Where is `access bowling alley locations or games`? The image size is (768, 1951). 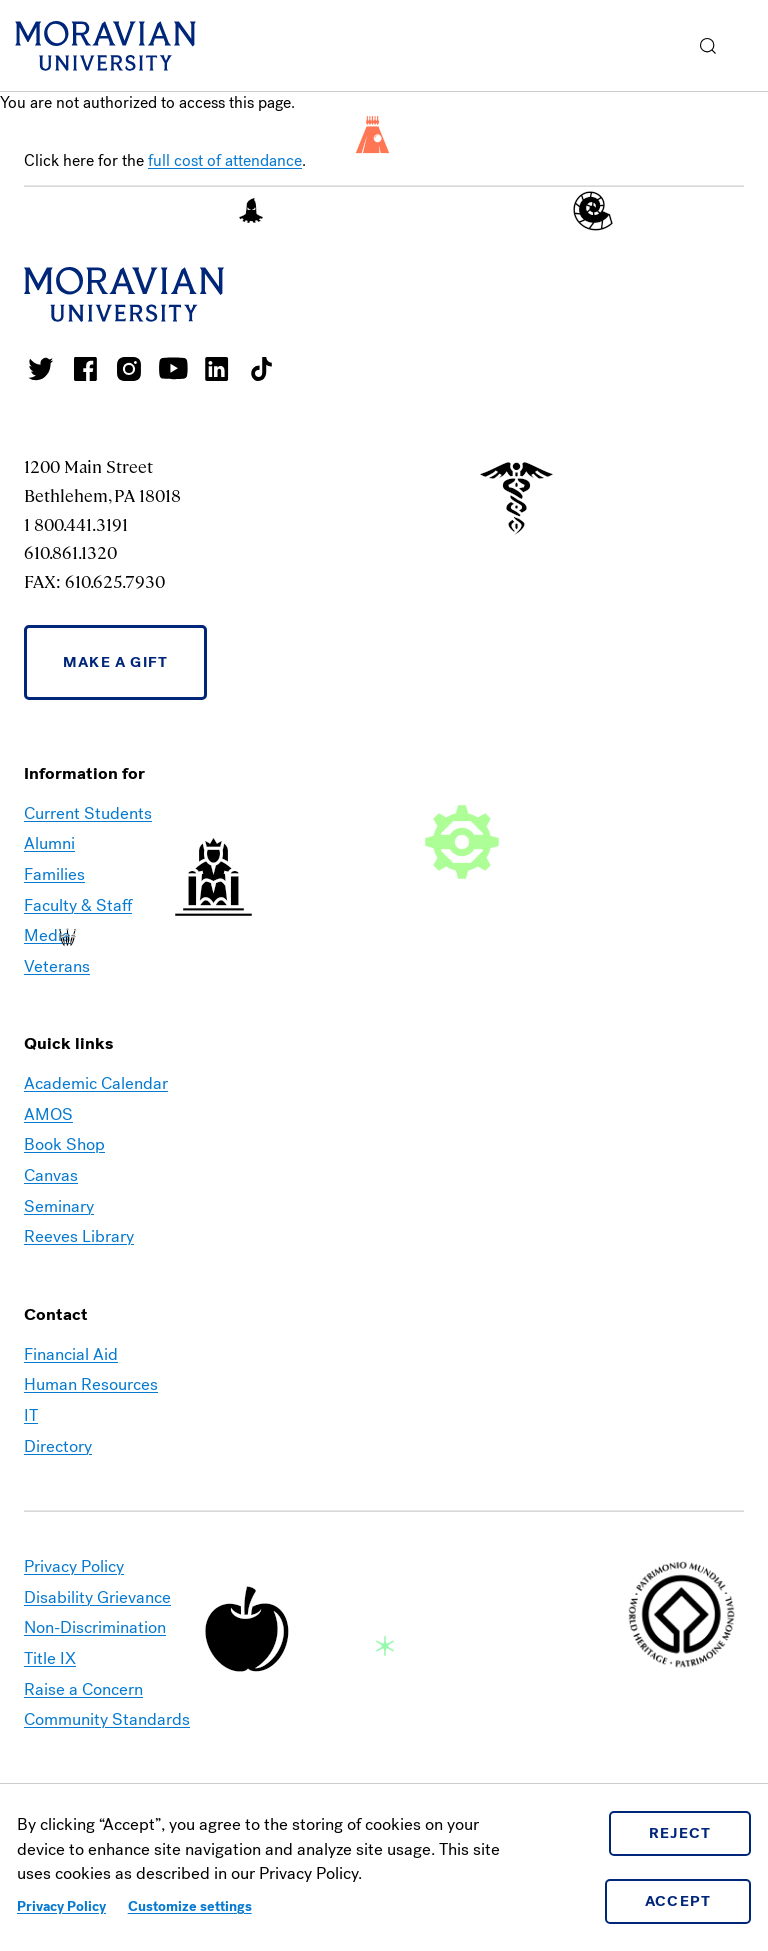
access bowling alley locations or games is located at coordinates (372, 134).